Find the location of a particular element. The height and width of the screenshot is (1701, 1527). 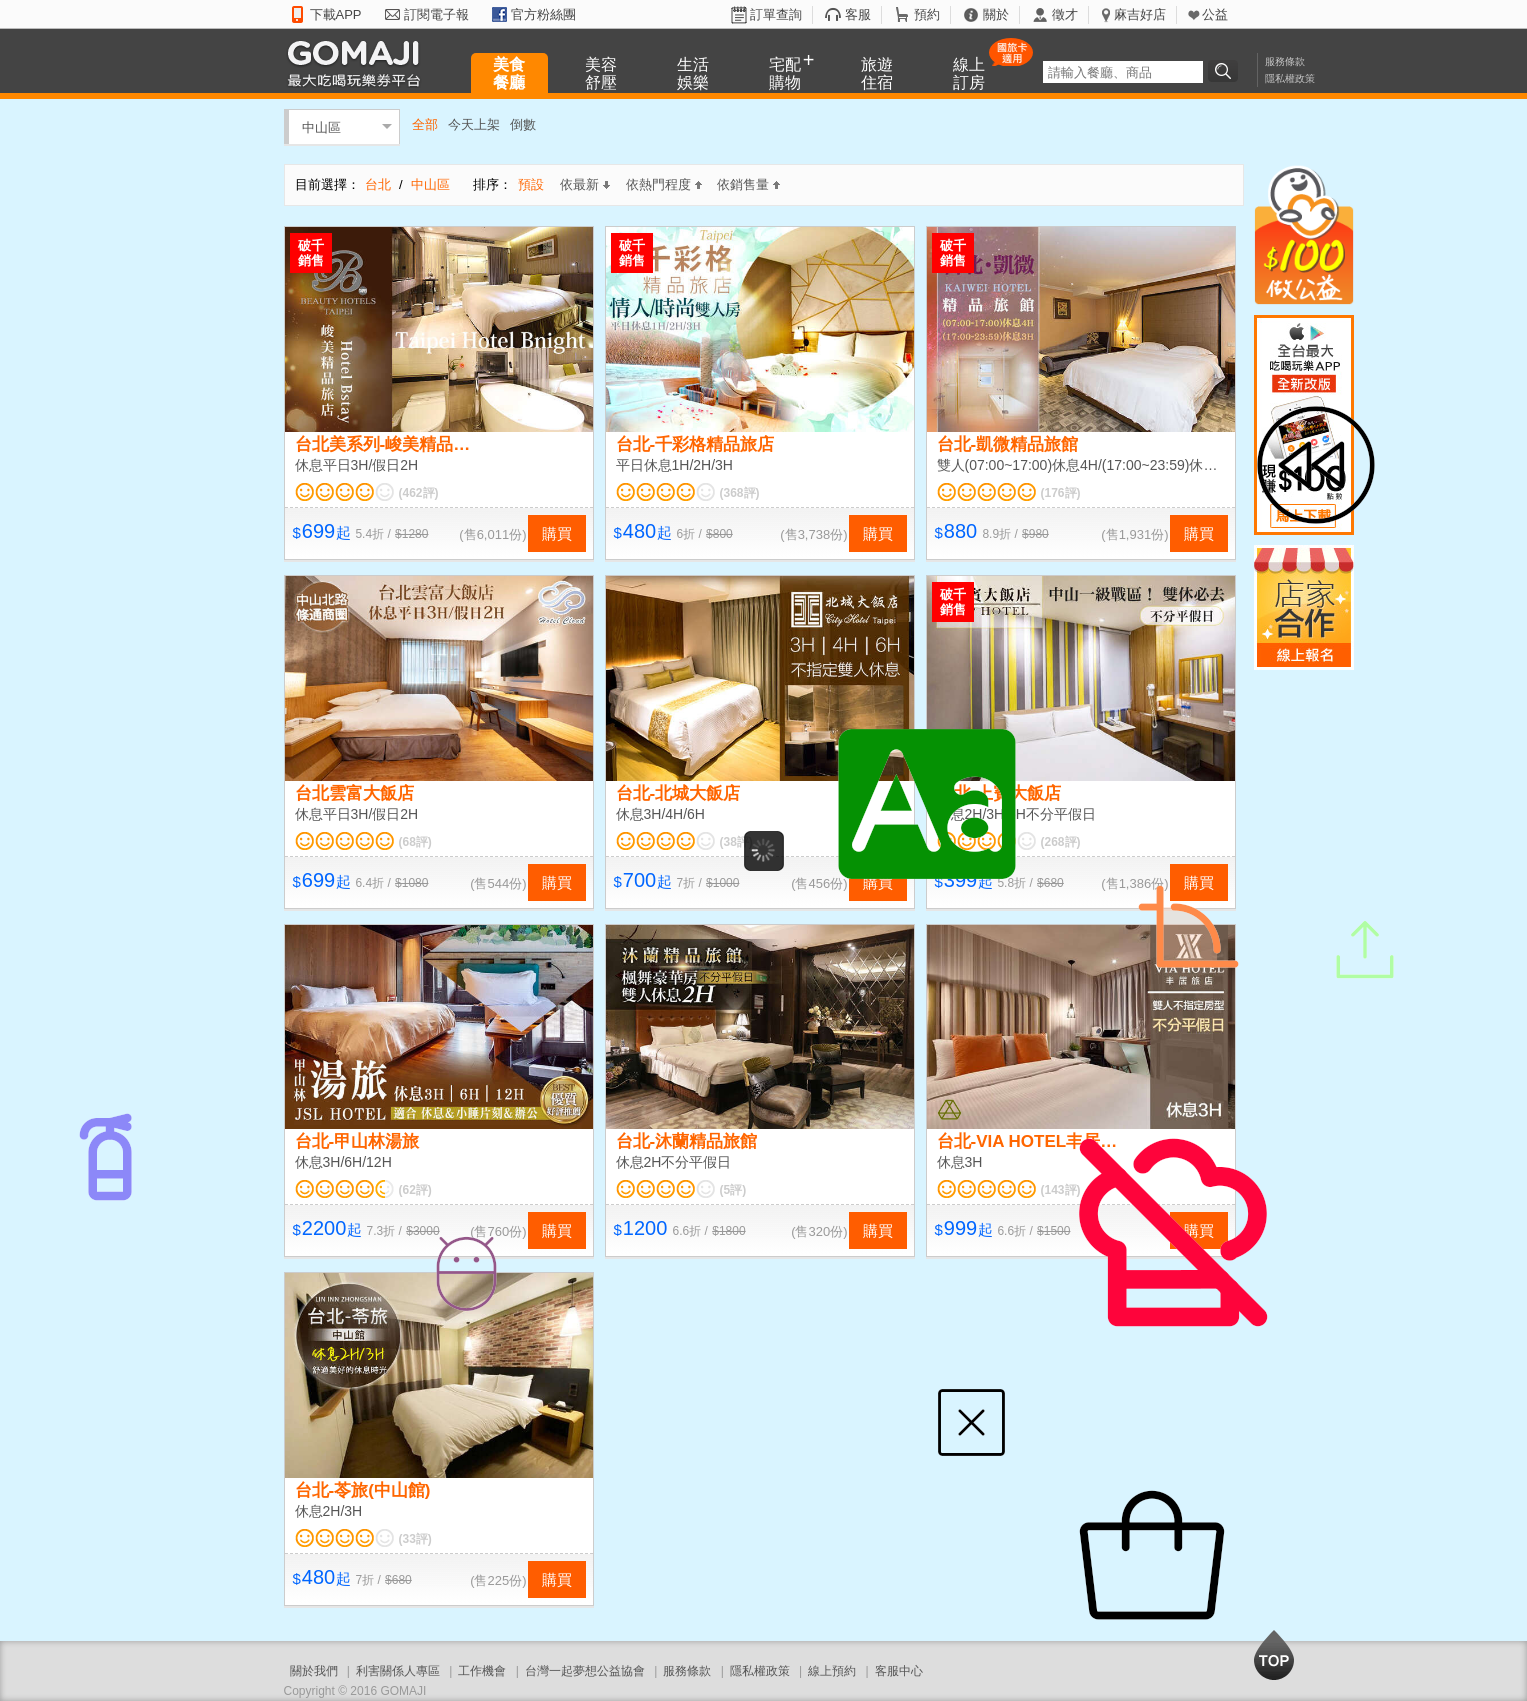

disable cooking or recipe mode is located at coordinates (1173, 1232).